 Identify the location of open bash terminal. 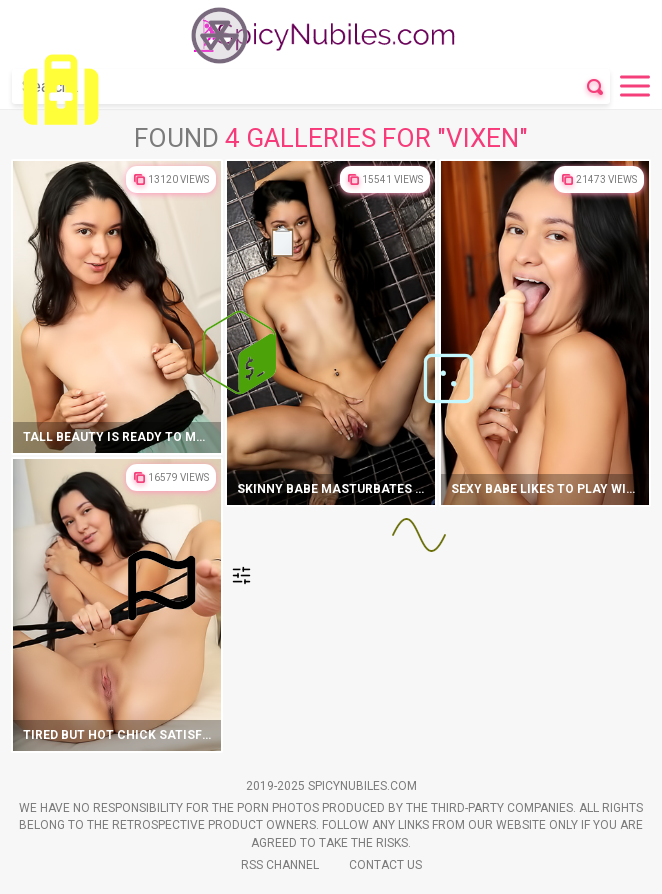
(239, 352).